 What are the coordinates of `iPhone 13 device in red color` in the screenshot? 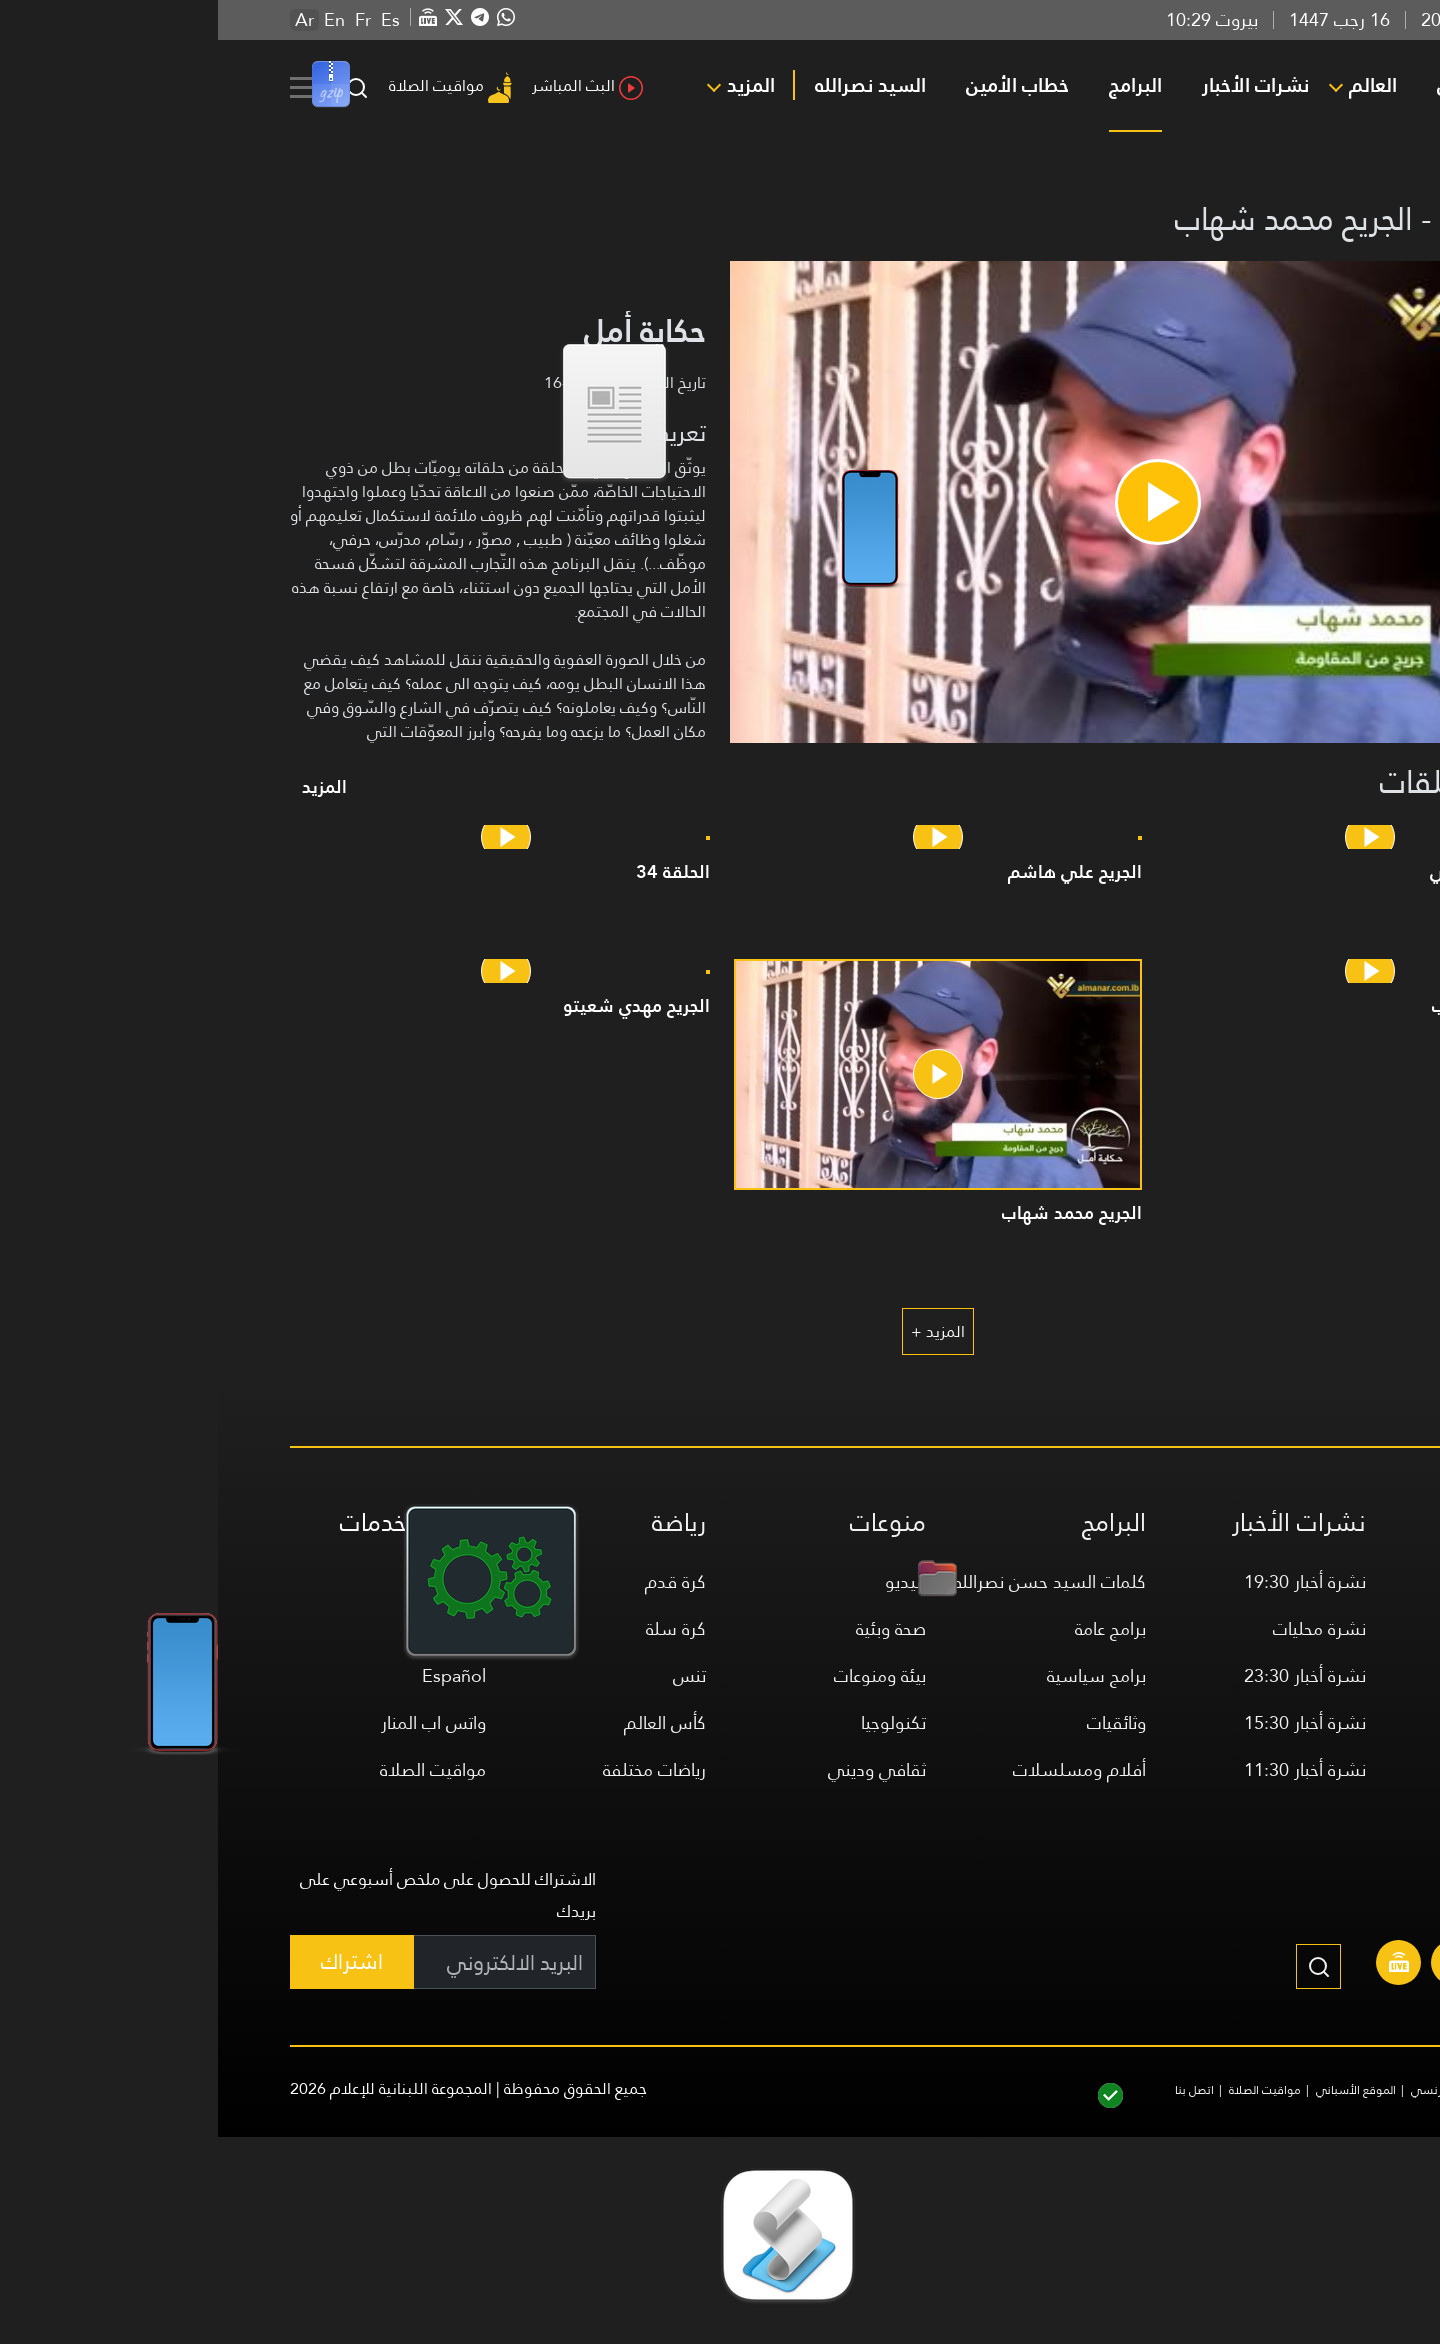 It's located at (870, 530).